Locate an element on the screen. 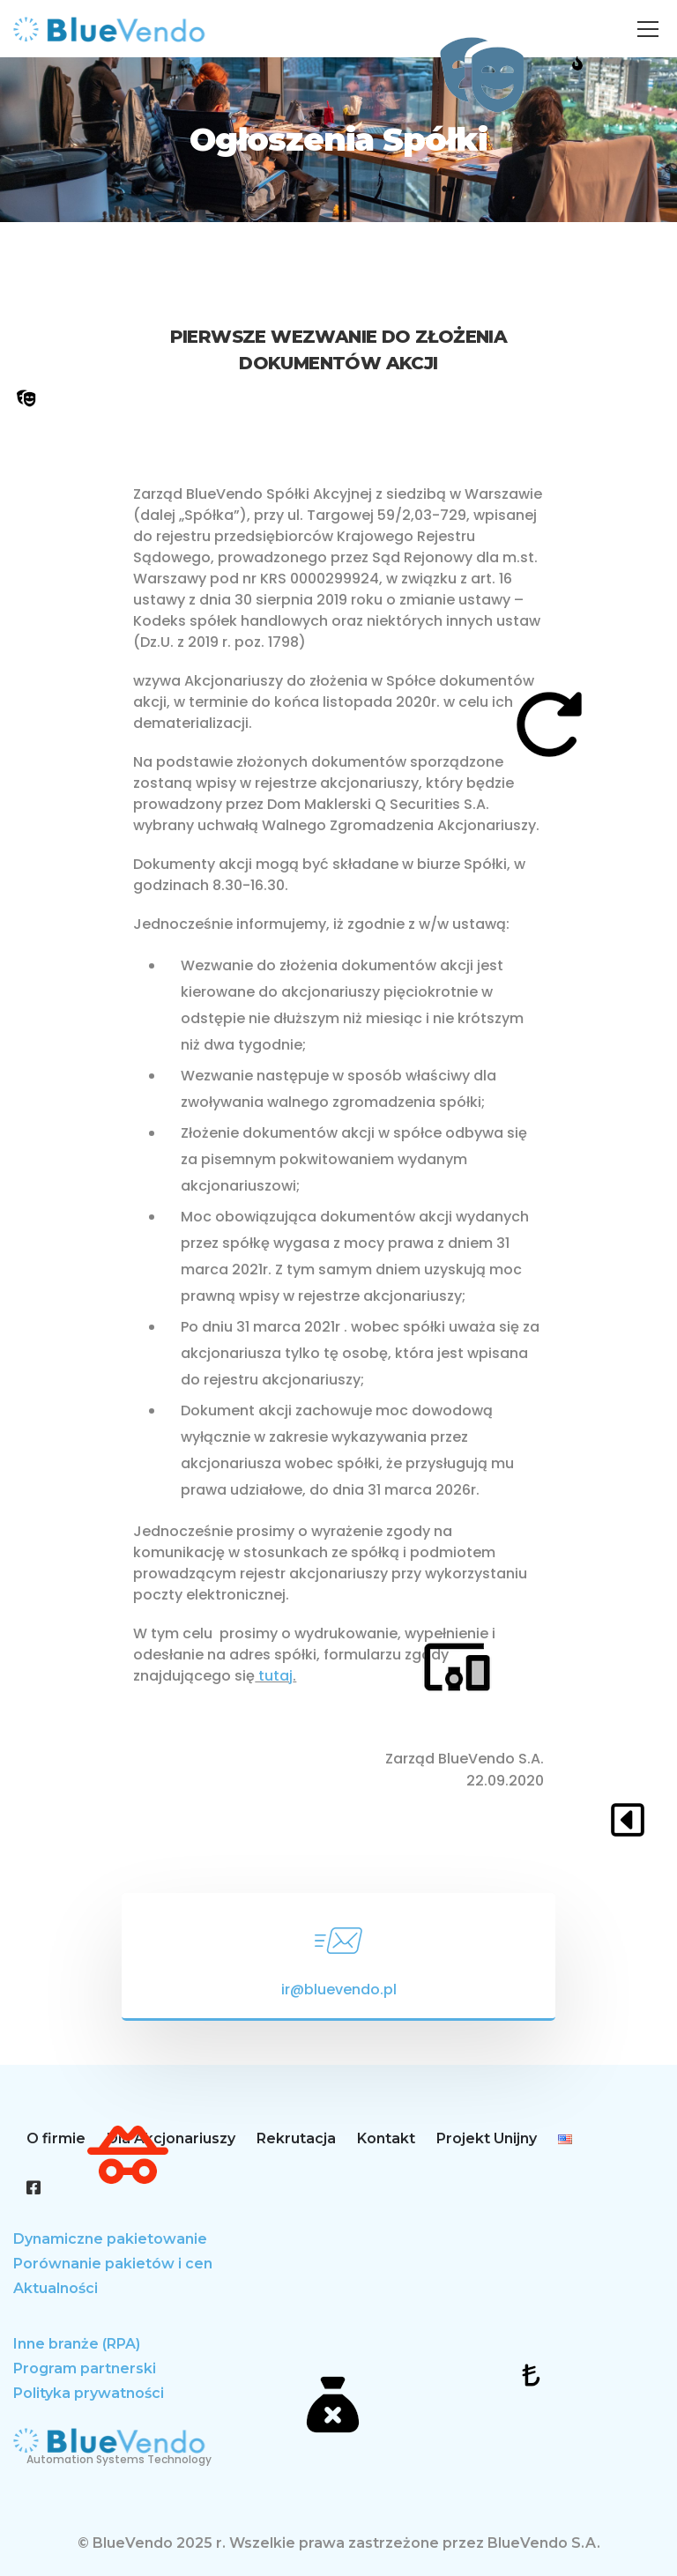 Image resolution: width=677 pixels, height=2576 pixels. remove item from cart or bag is located at coordinates (332, 2404).